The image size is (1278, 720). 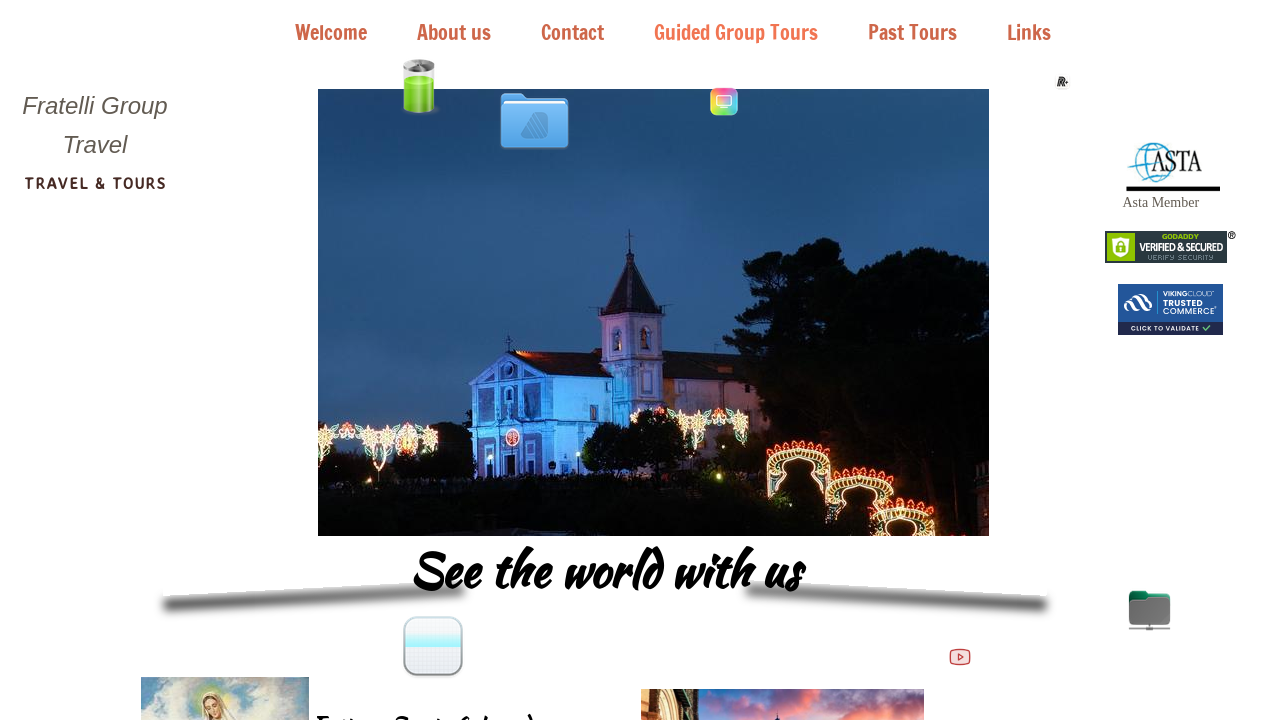 What do you see at coordinates (419, 86) in the screenshot?
I see `view current battery level` at bounding box center [419, 86].